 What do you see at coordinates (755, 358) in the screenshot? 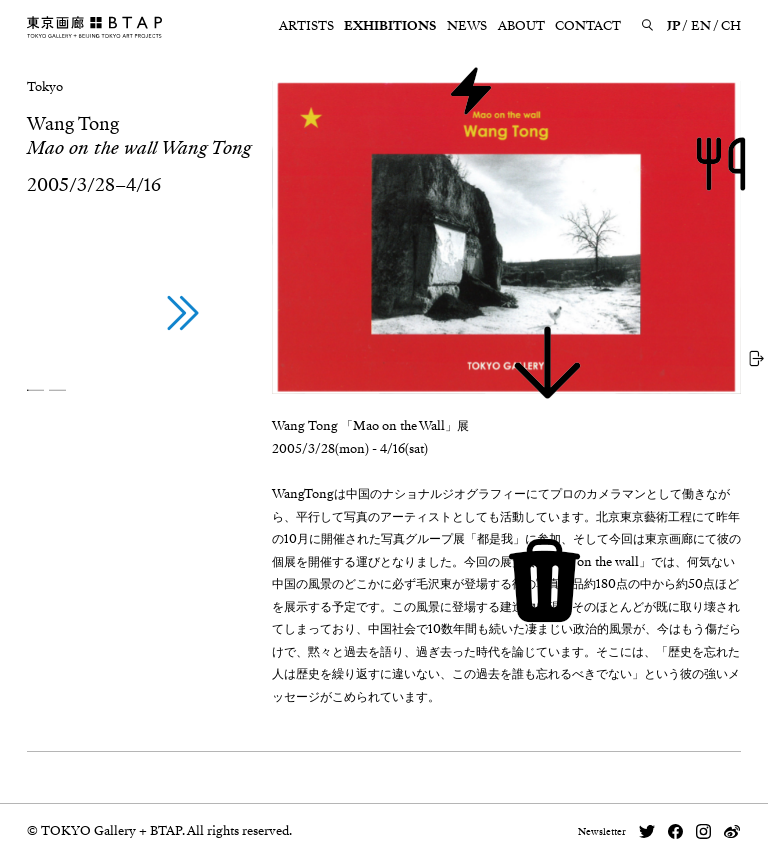
I see `log out of your account` at bounding box center [755, 358].